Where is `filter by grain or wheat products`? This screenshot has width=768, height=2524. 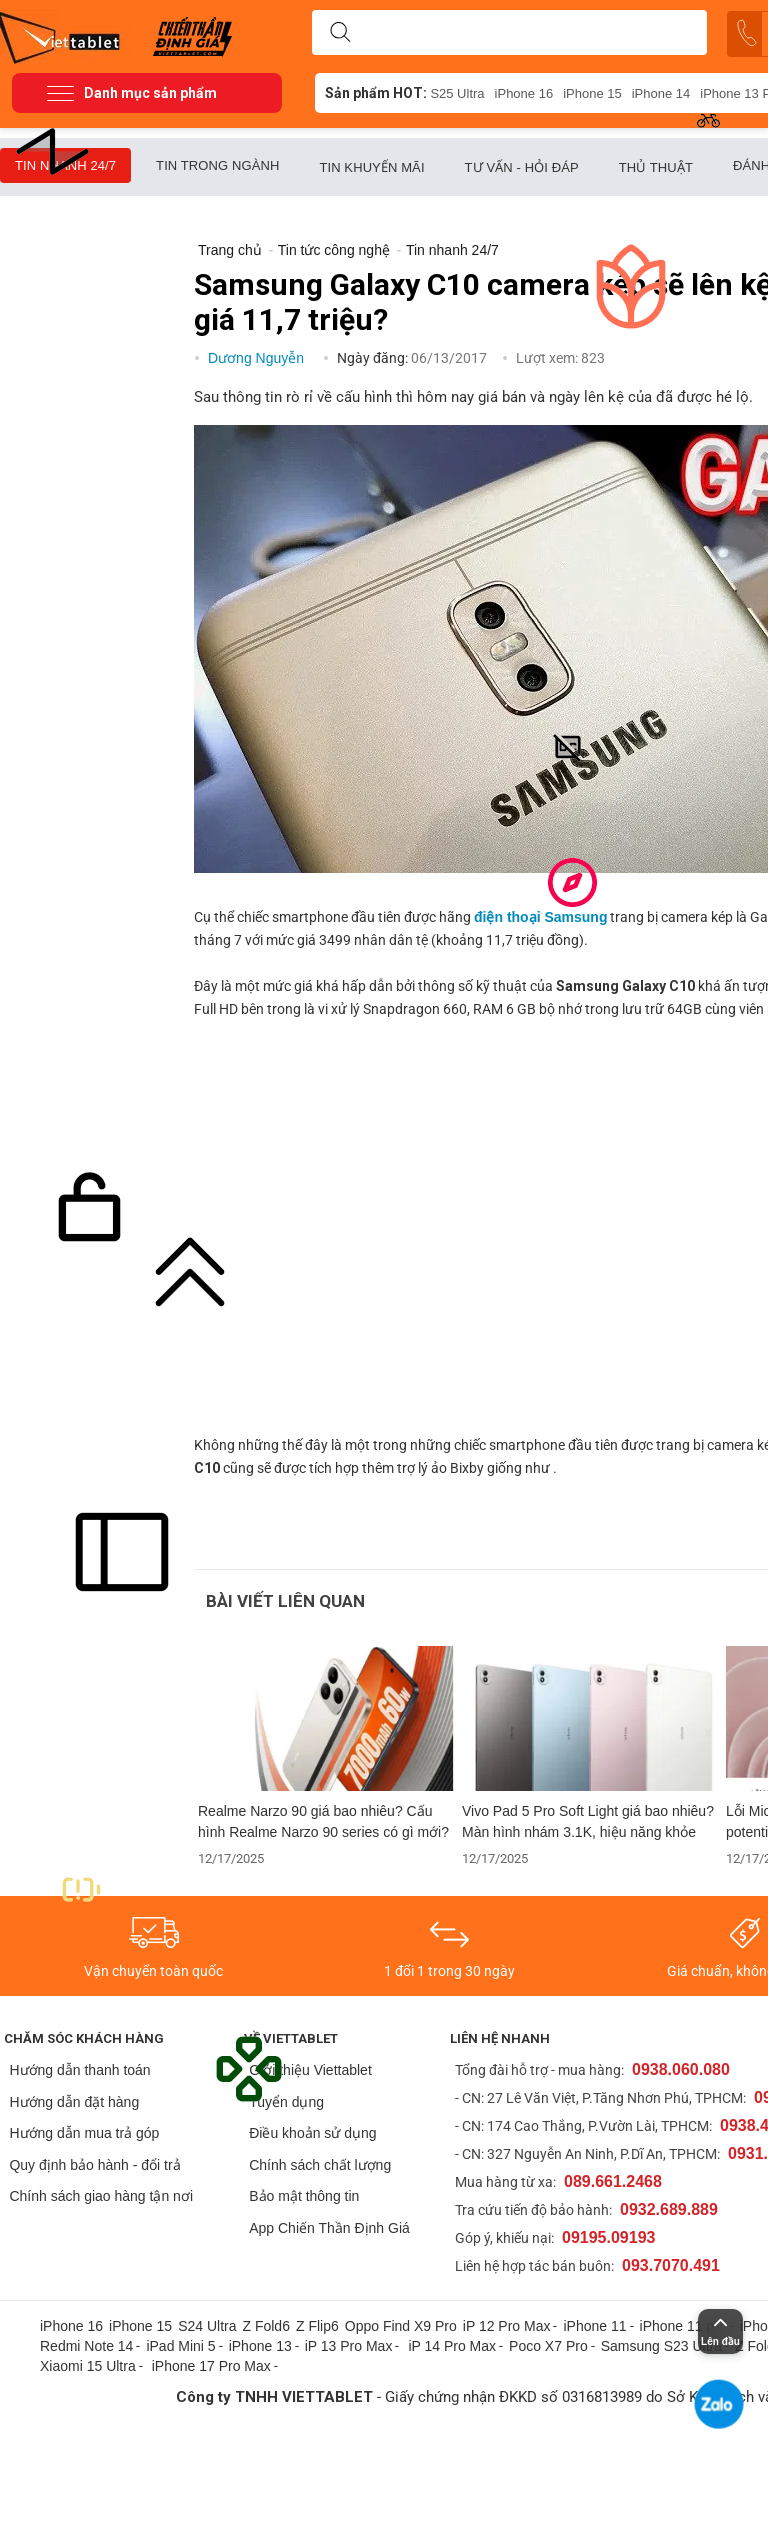
filter by grain or wheat products is located at coordinates (631, 288).